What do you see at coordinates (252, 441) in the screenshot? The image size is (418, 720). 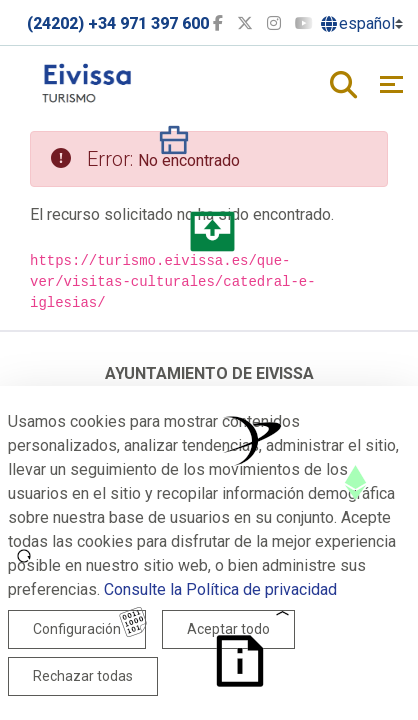 I see `visit The Planetary Society website` at bounding box center [252, 441].